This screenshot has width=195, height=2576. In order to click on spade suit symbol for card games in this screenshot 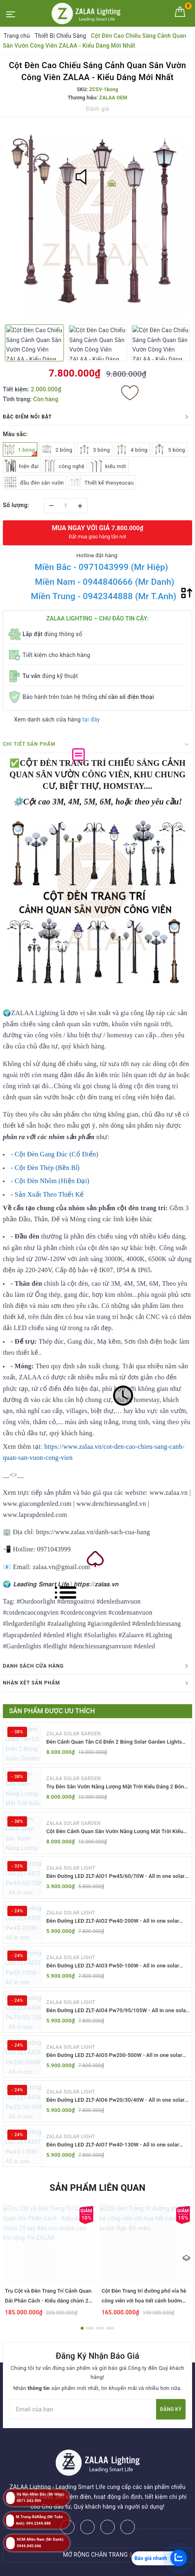, I will do `click(95, 1558)`.